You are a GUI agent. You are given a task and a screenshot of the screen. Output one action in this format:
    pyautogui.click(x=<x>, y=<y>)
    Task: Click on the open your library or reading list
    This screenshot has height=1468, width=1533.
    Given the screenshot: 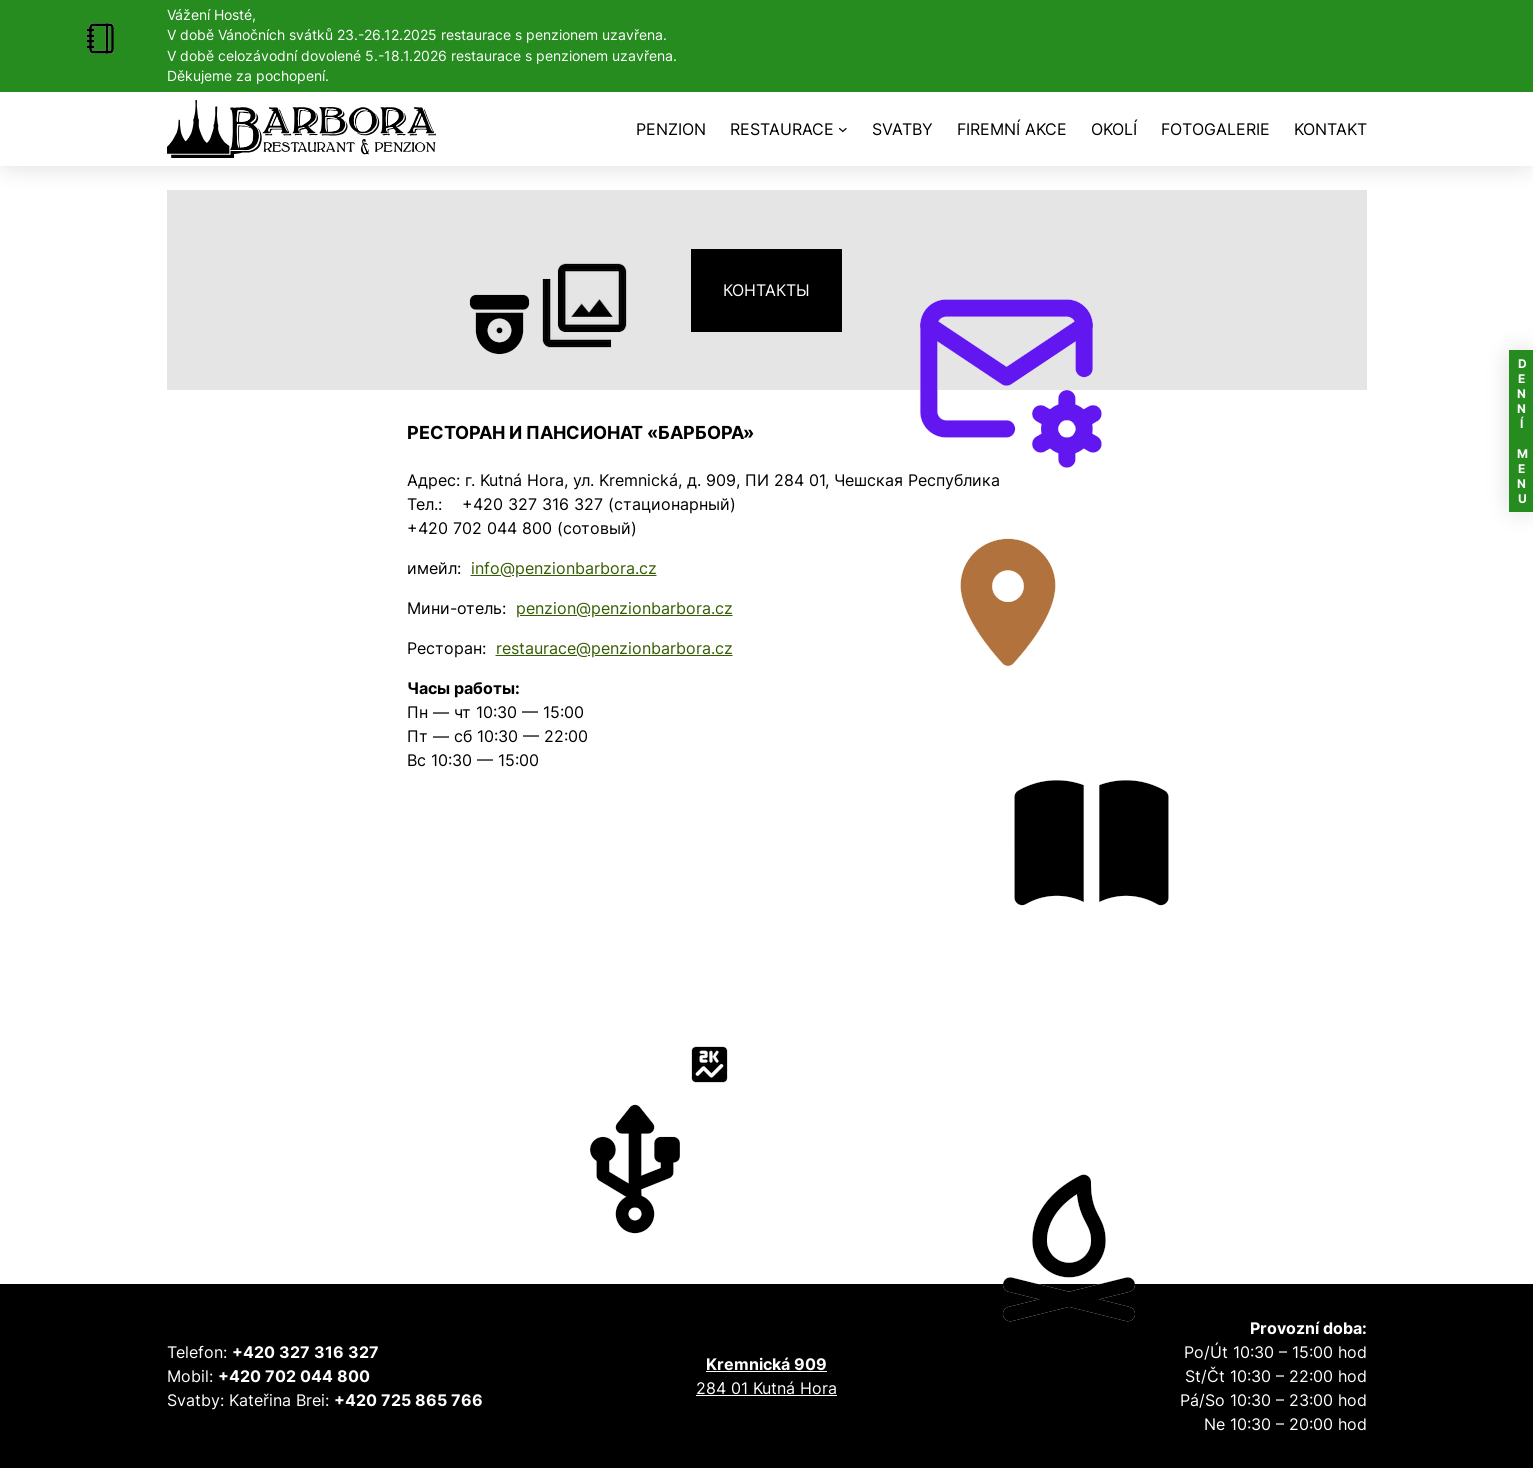 What is the action you would take?
    pyautogui.click(x=1091, y=843)
    